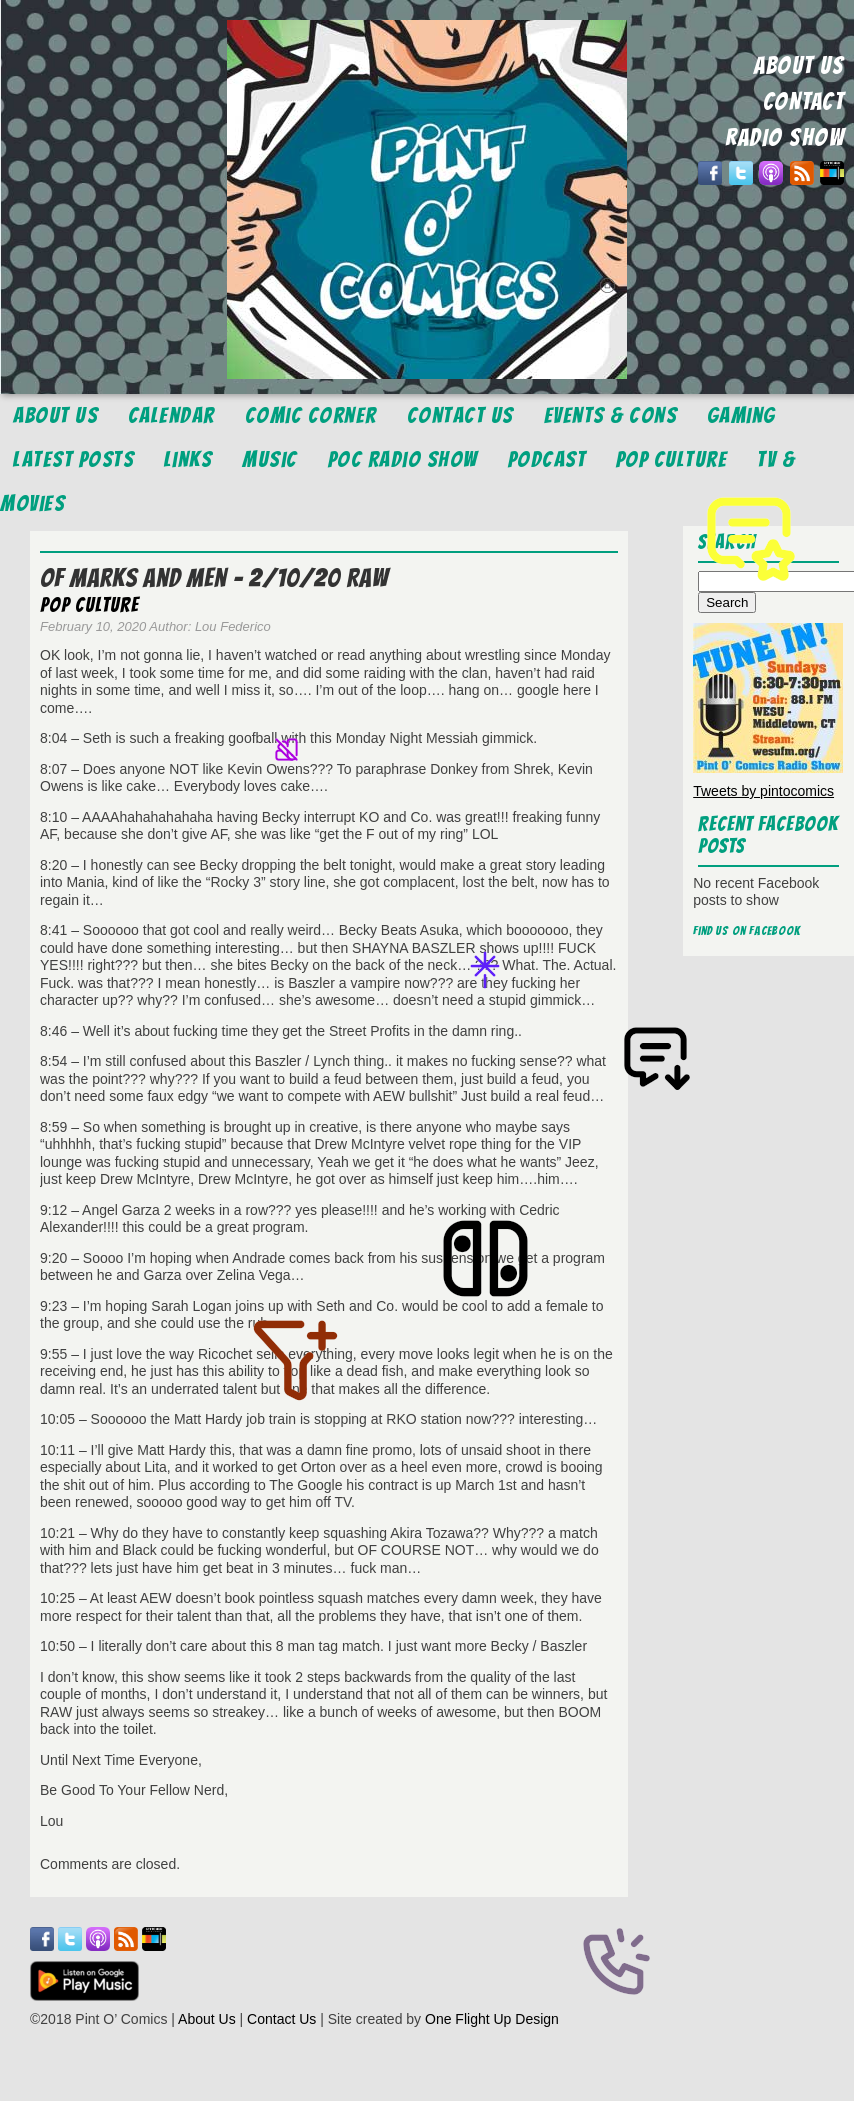 Image resolution: width=854 pixels, height=2101 pixels. What do you see at coordinates (749, 535) in the screenshot?
I see `view starred or favorite messages` at bounding box center [749, 535].